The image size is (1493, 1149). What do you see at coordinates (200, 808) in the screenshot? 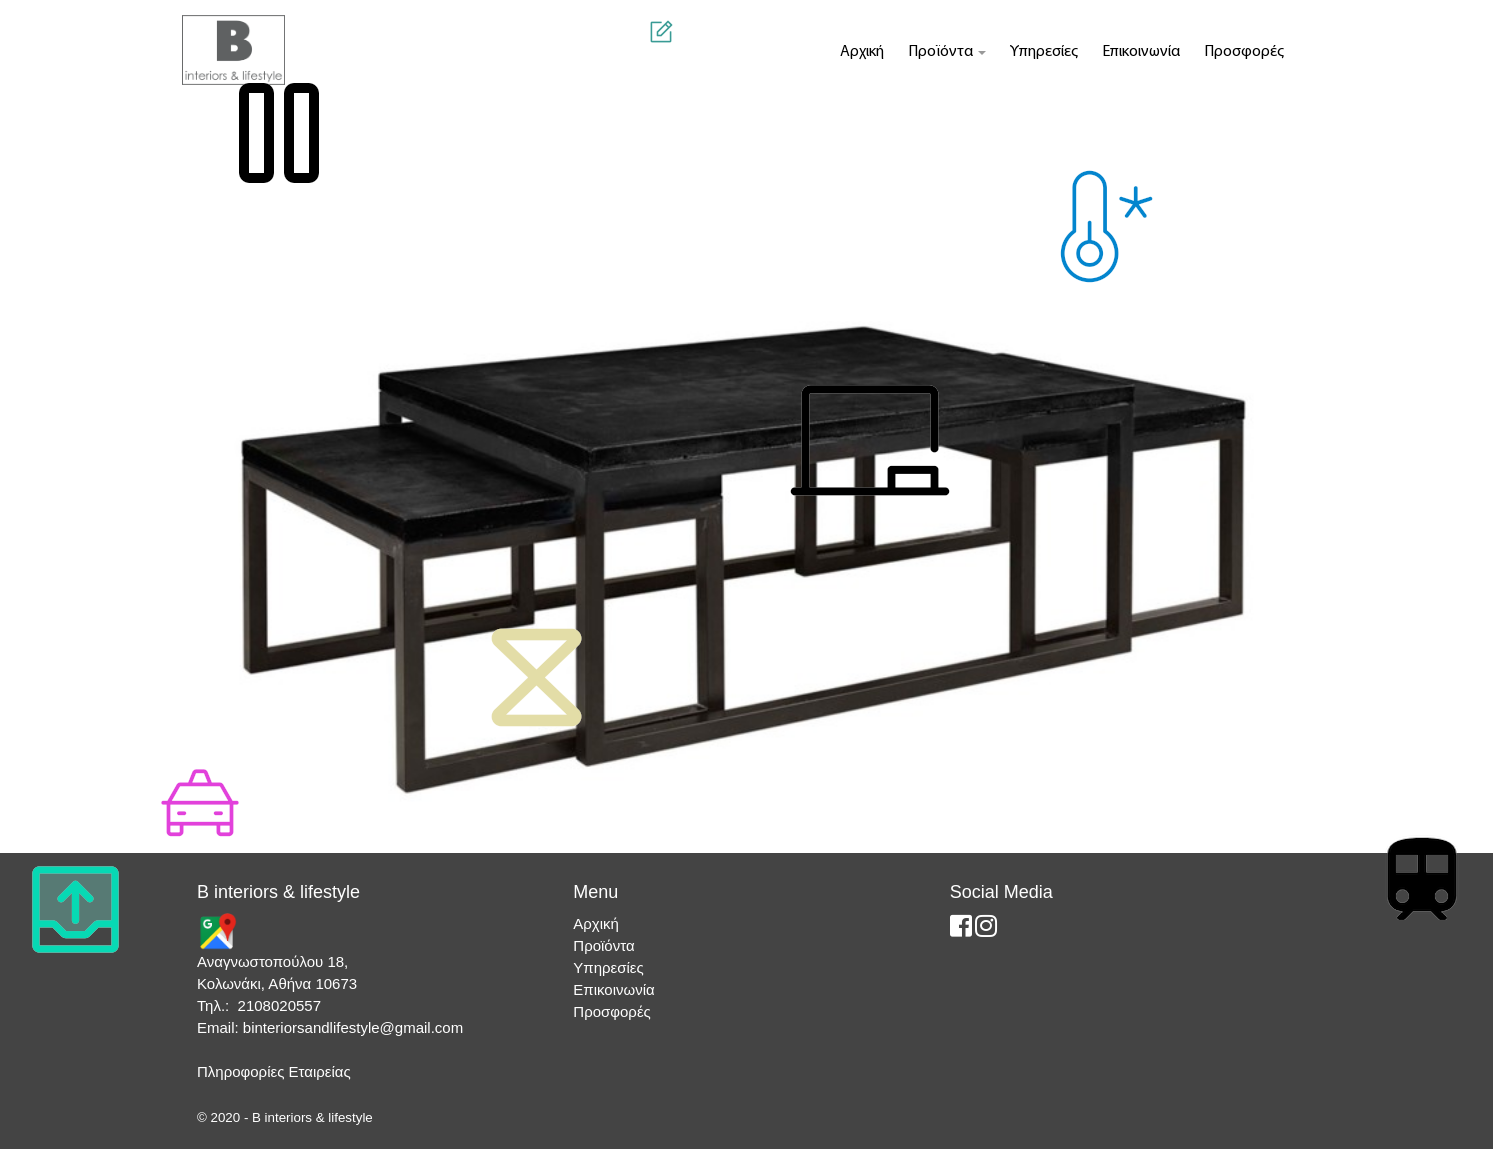
I see `request a taxi or cab ride` at bounding box center [200, 808].